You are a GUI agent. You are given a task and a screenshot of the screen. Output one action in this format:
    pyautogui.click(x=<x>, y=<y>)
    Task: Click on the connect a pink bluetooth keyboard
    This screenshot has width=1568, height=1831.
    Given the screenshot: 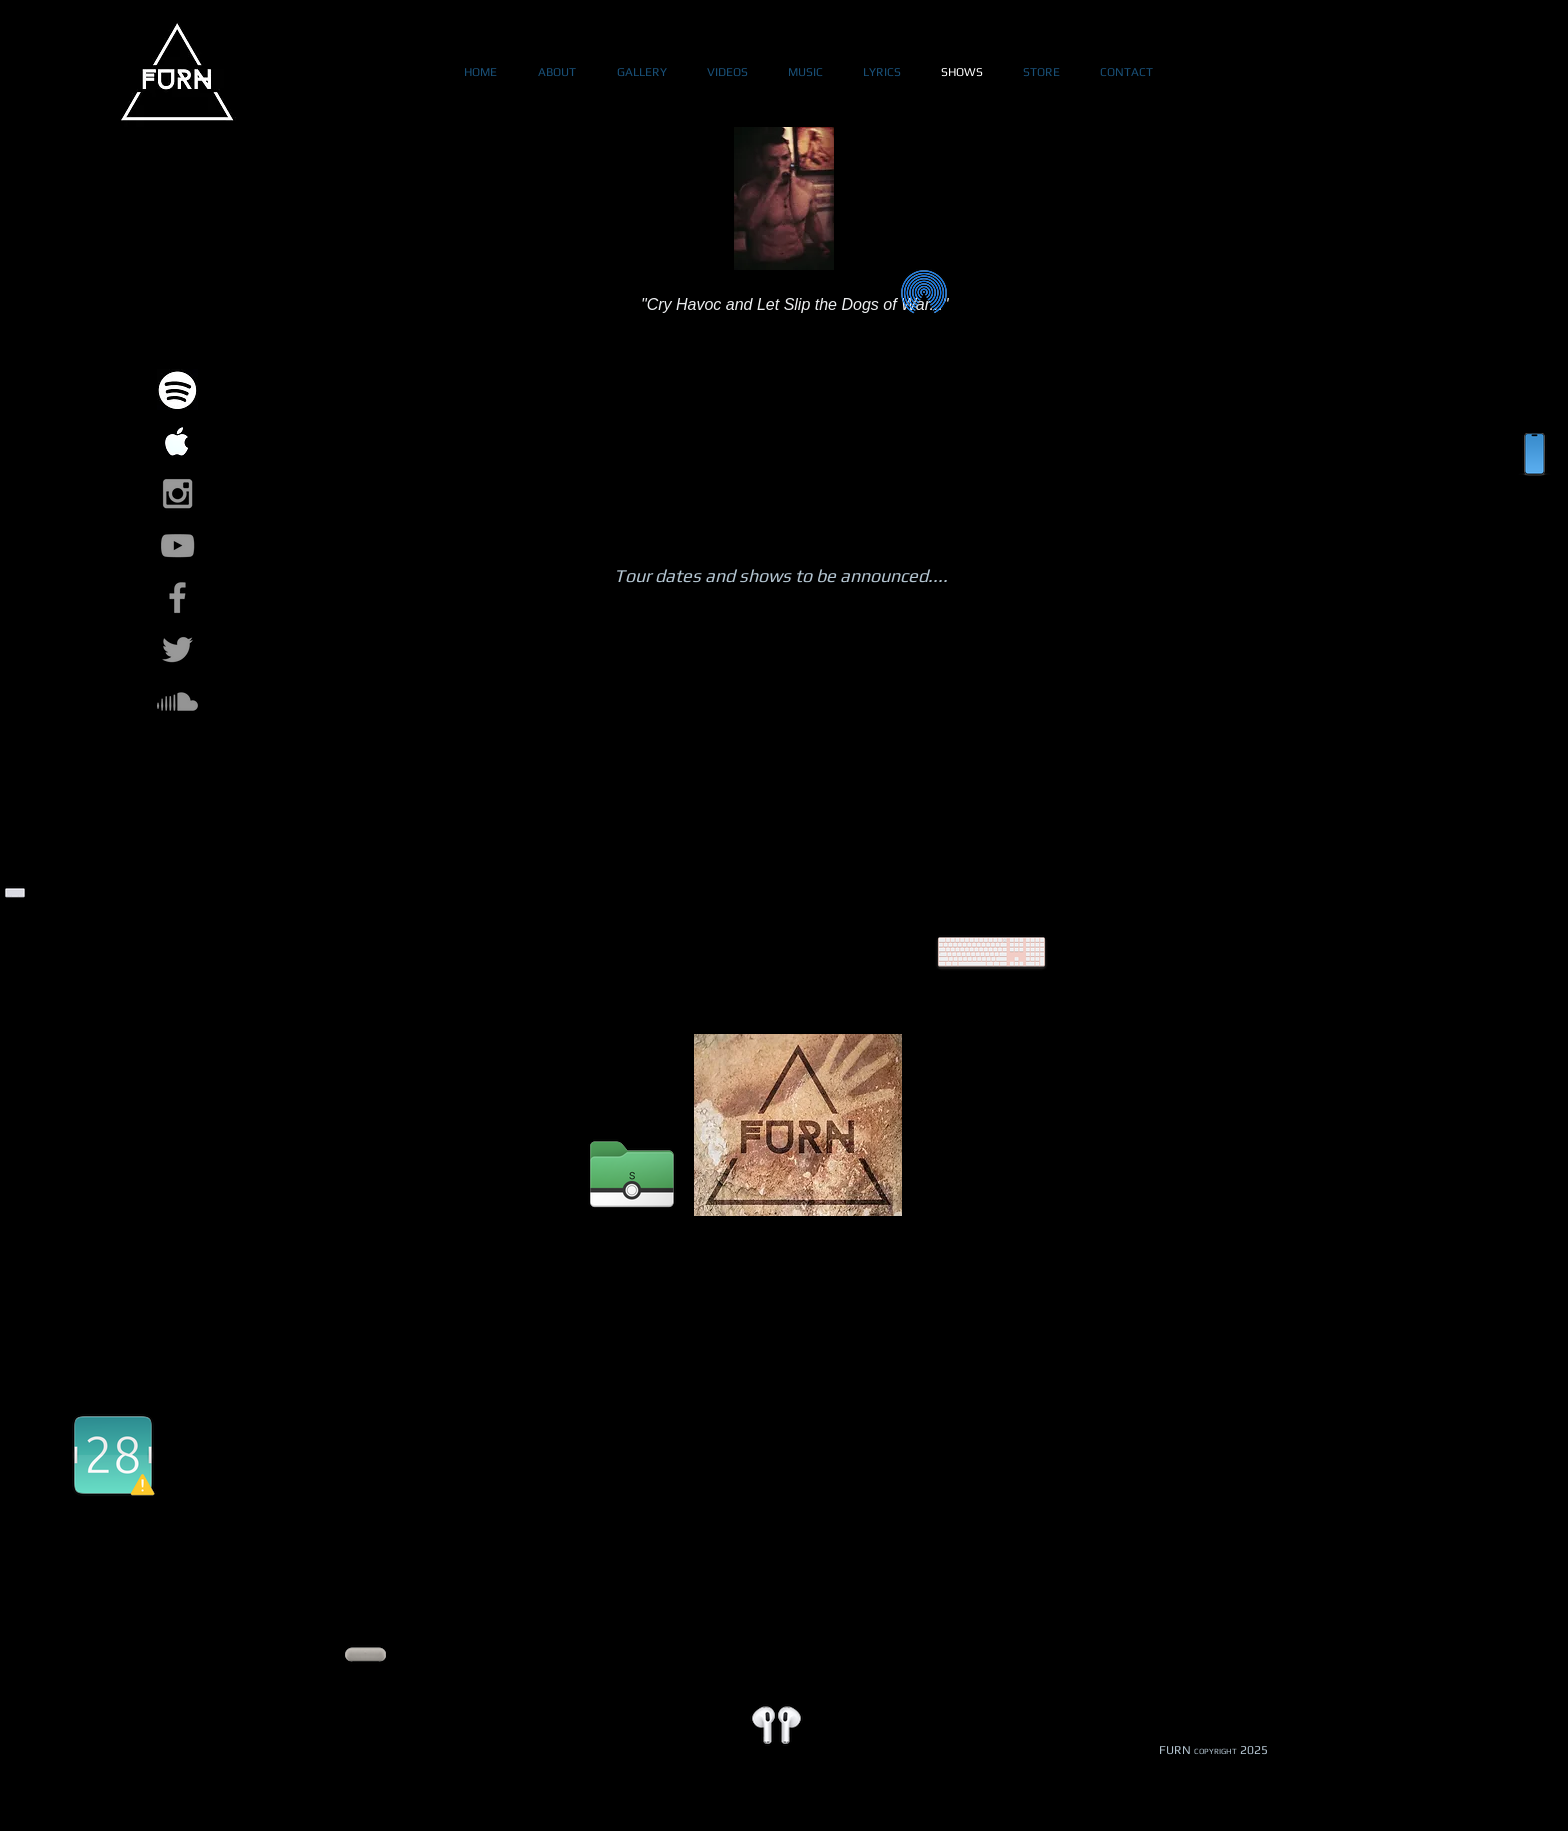 What is the action you would take?
    pyautogui.click(x=991, y=951)
    